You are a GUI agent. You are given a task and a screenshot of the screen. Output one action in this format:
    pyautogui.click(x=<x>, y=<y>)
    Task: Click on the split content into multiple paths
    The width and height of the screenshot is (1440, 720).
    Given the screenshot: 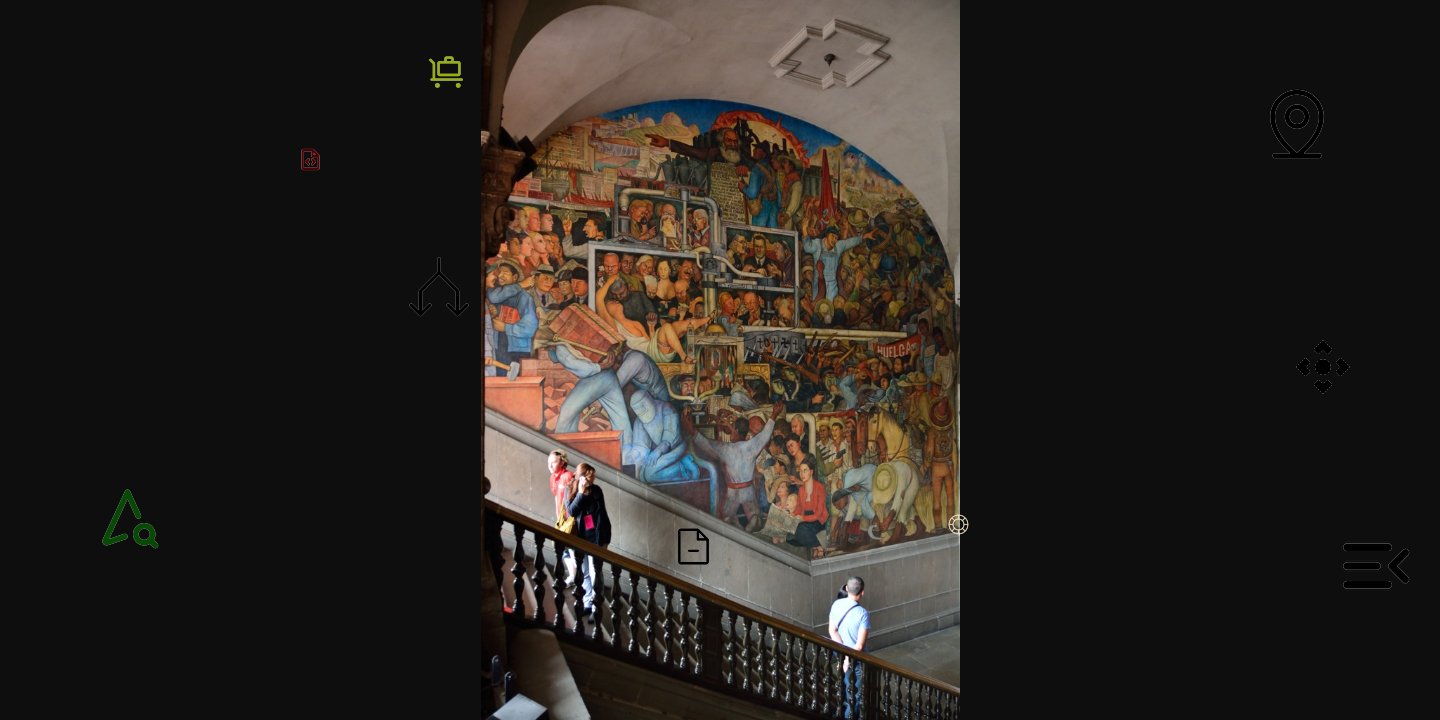 What is the action you would take?
    pyautogui.click(x=439, y=289)
    